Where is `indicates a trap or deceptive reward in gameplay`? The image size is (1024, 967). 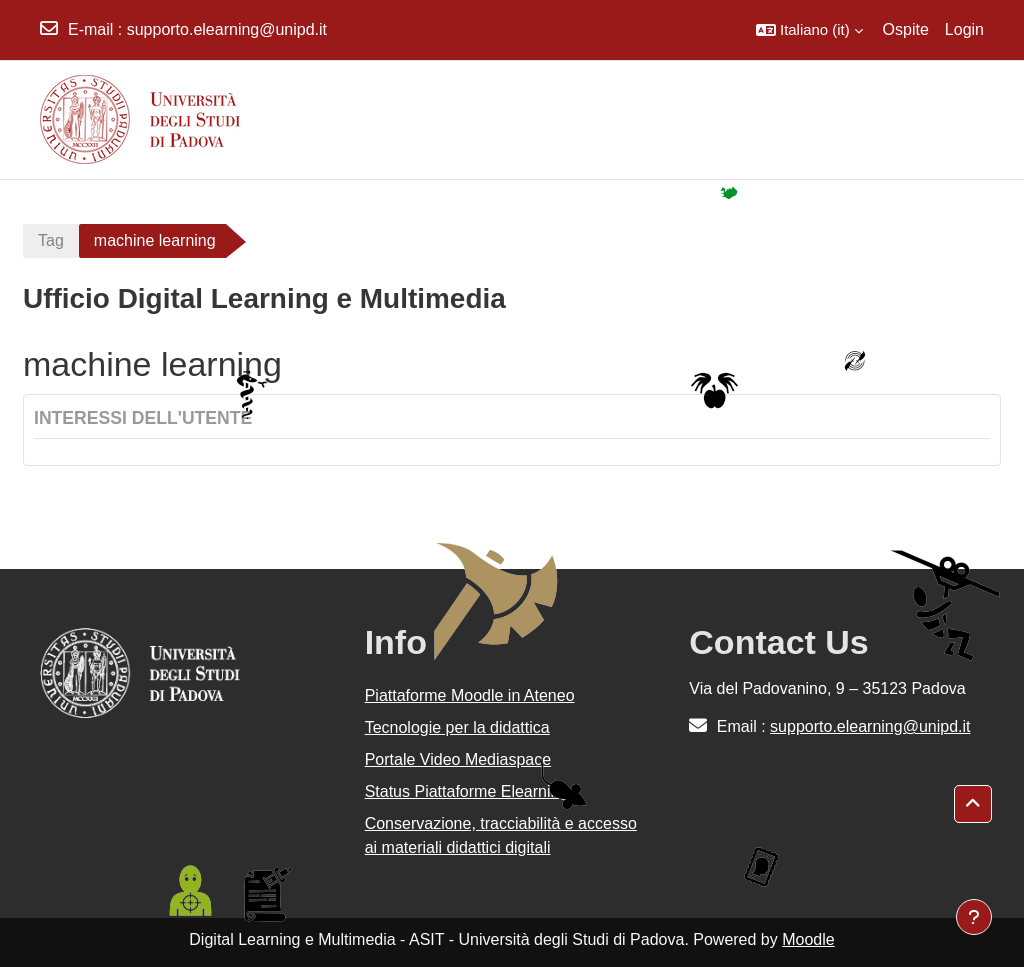
indicates a trap or deceptive reward in gameplay is located at coordinates (714, 388).